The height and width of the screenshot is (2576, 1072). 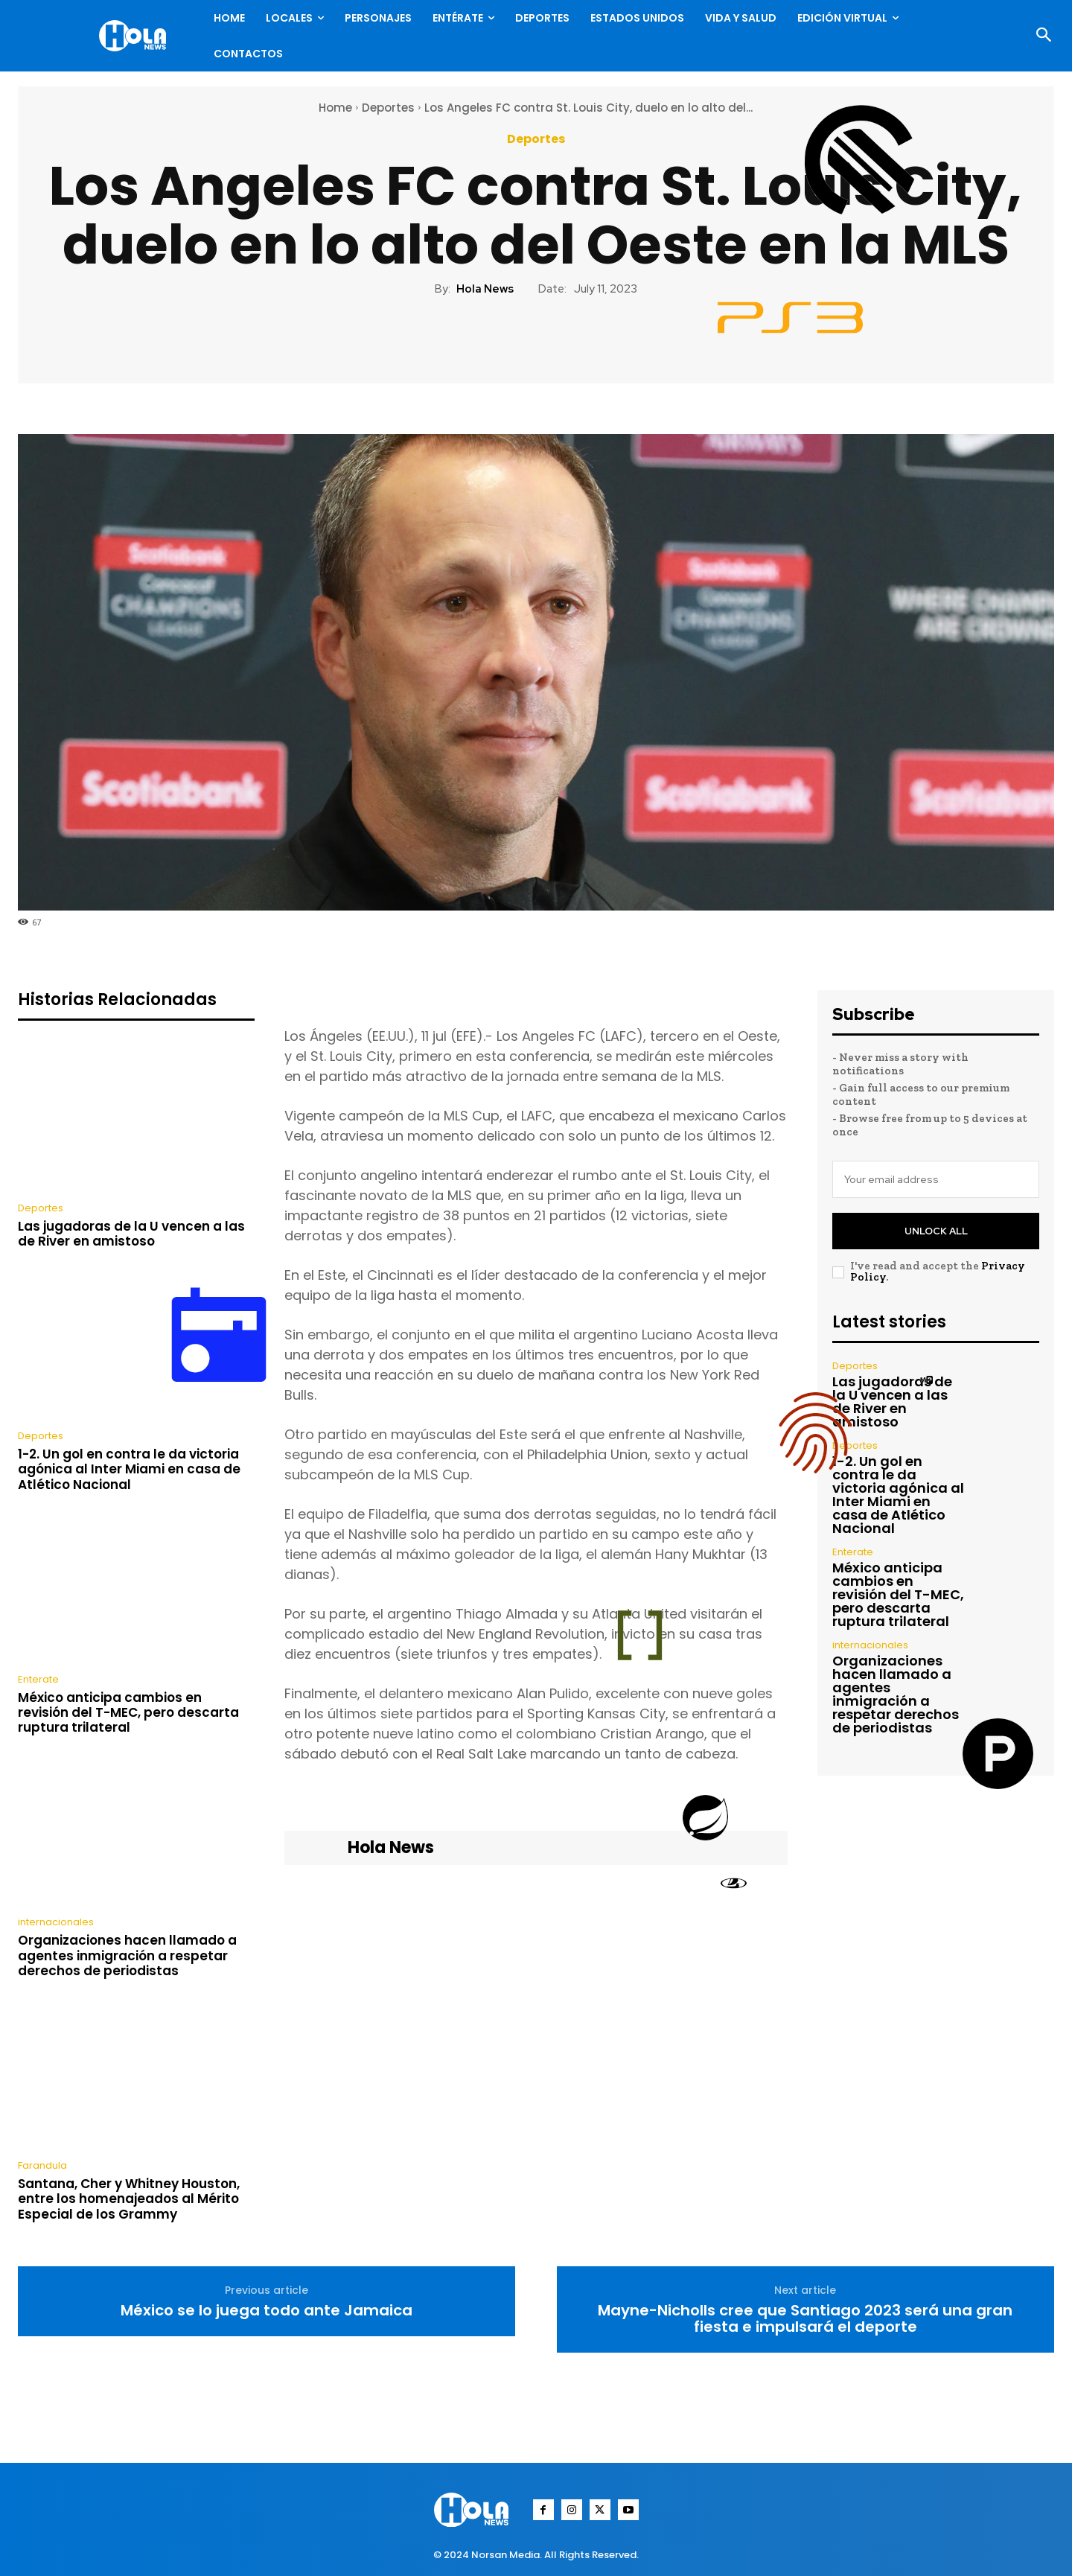 I want to click on listen to radio or audio broadcasts, so click(x=219, y=1339).